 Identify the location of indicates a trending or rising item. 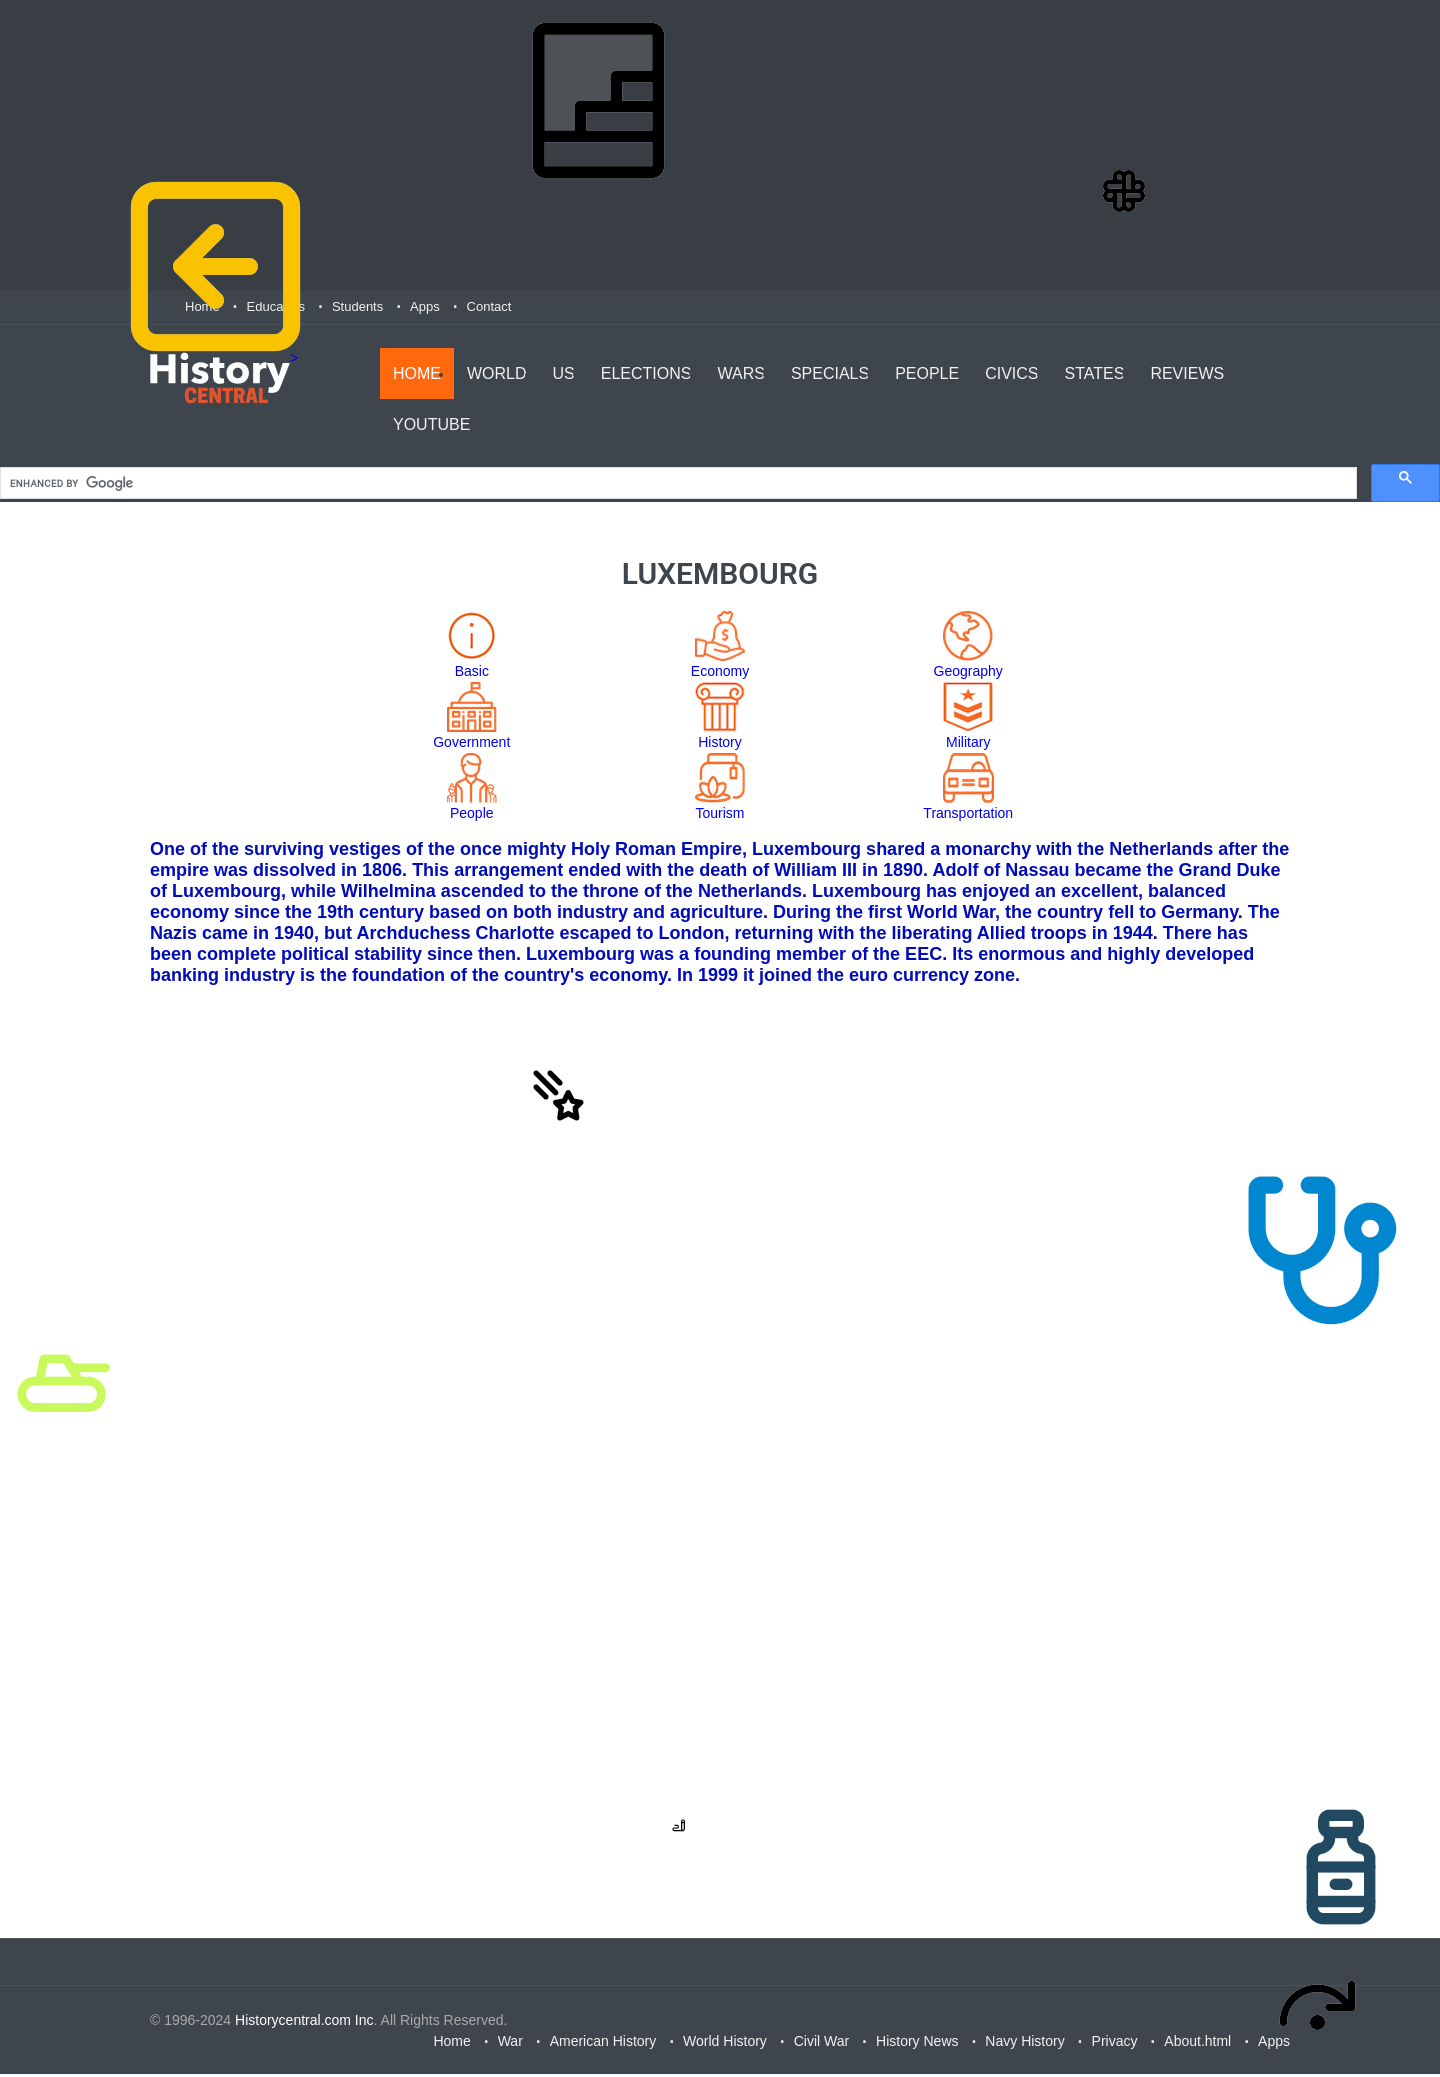
(558, 1095).